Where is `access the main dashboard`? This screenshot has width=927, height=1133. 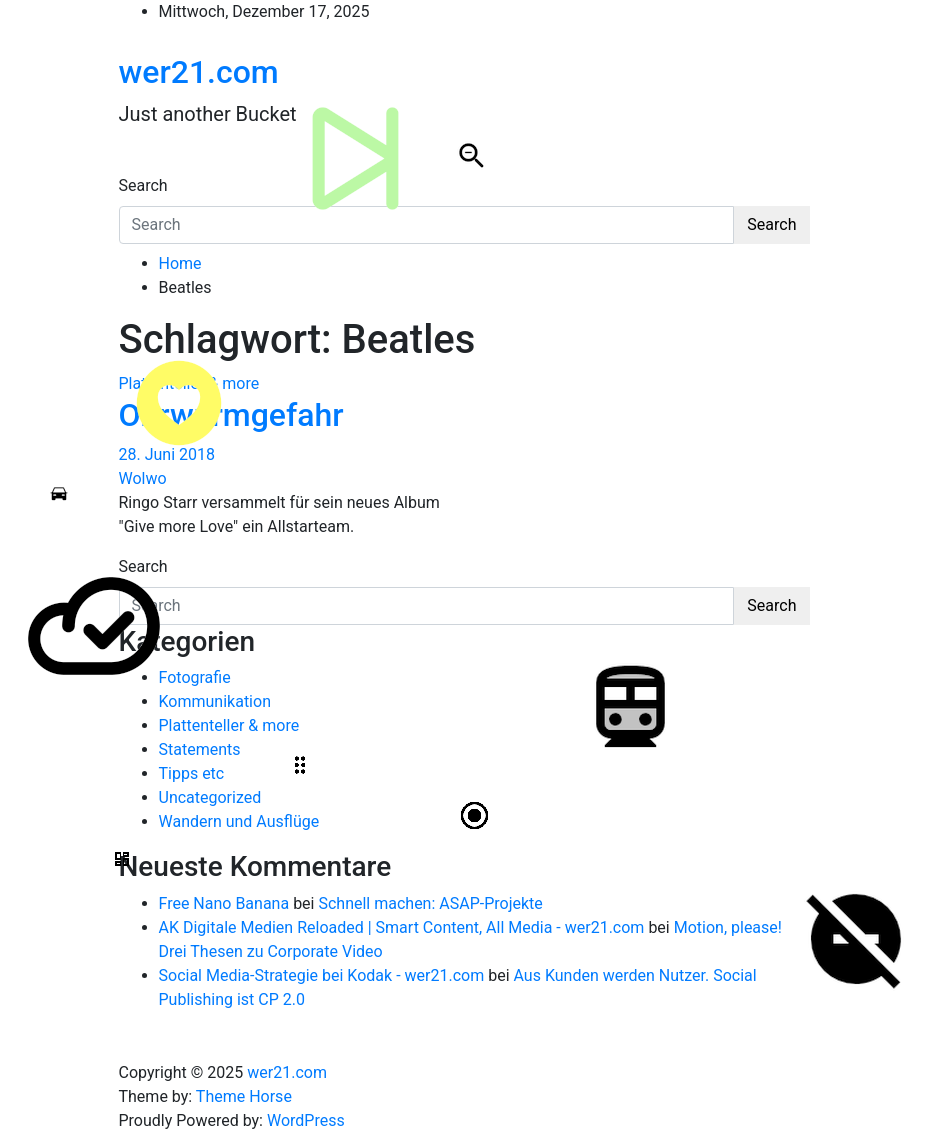
access the main dashboard is located at coordinates (122, 859).